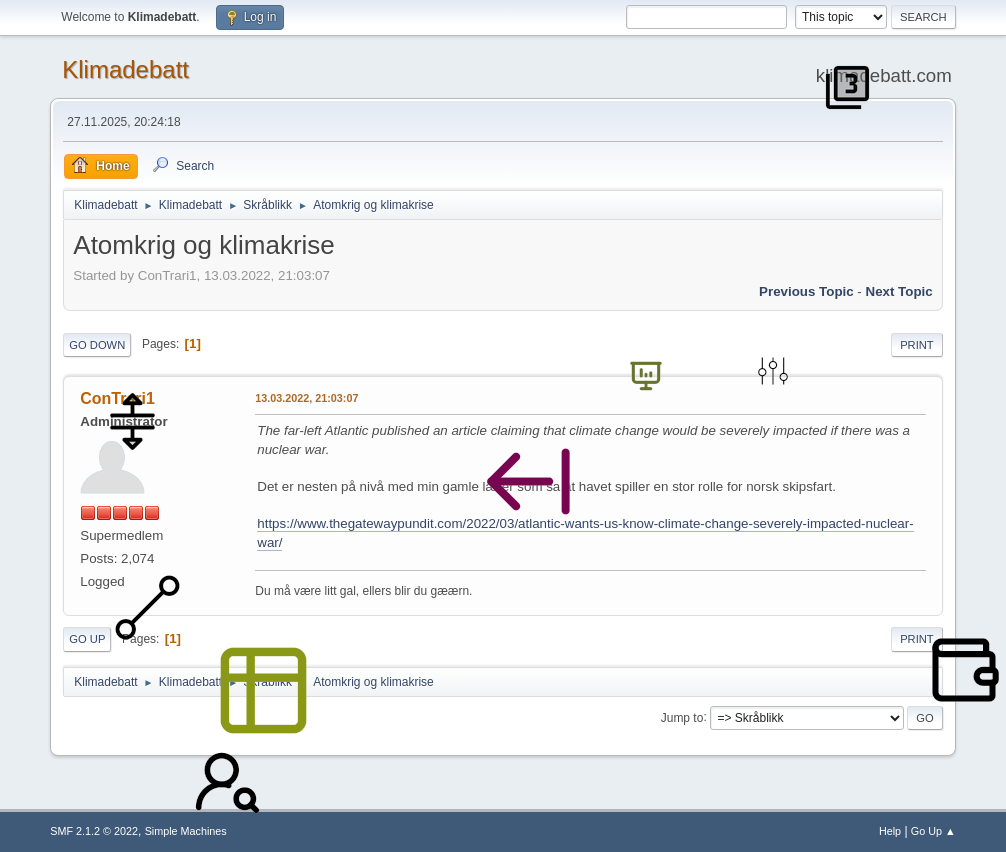 The height and width of the screenshot is (852, 1006). I want to click on navigate back to previous screen, so click(528, 481).